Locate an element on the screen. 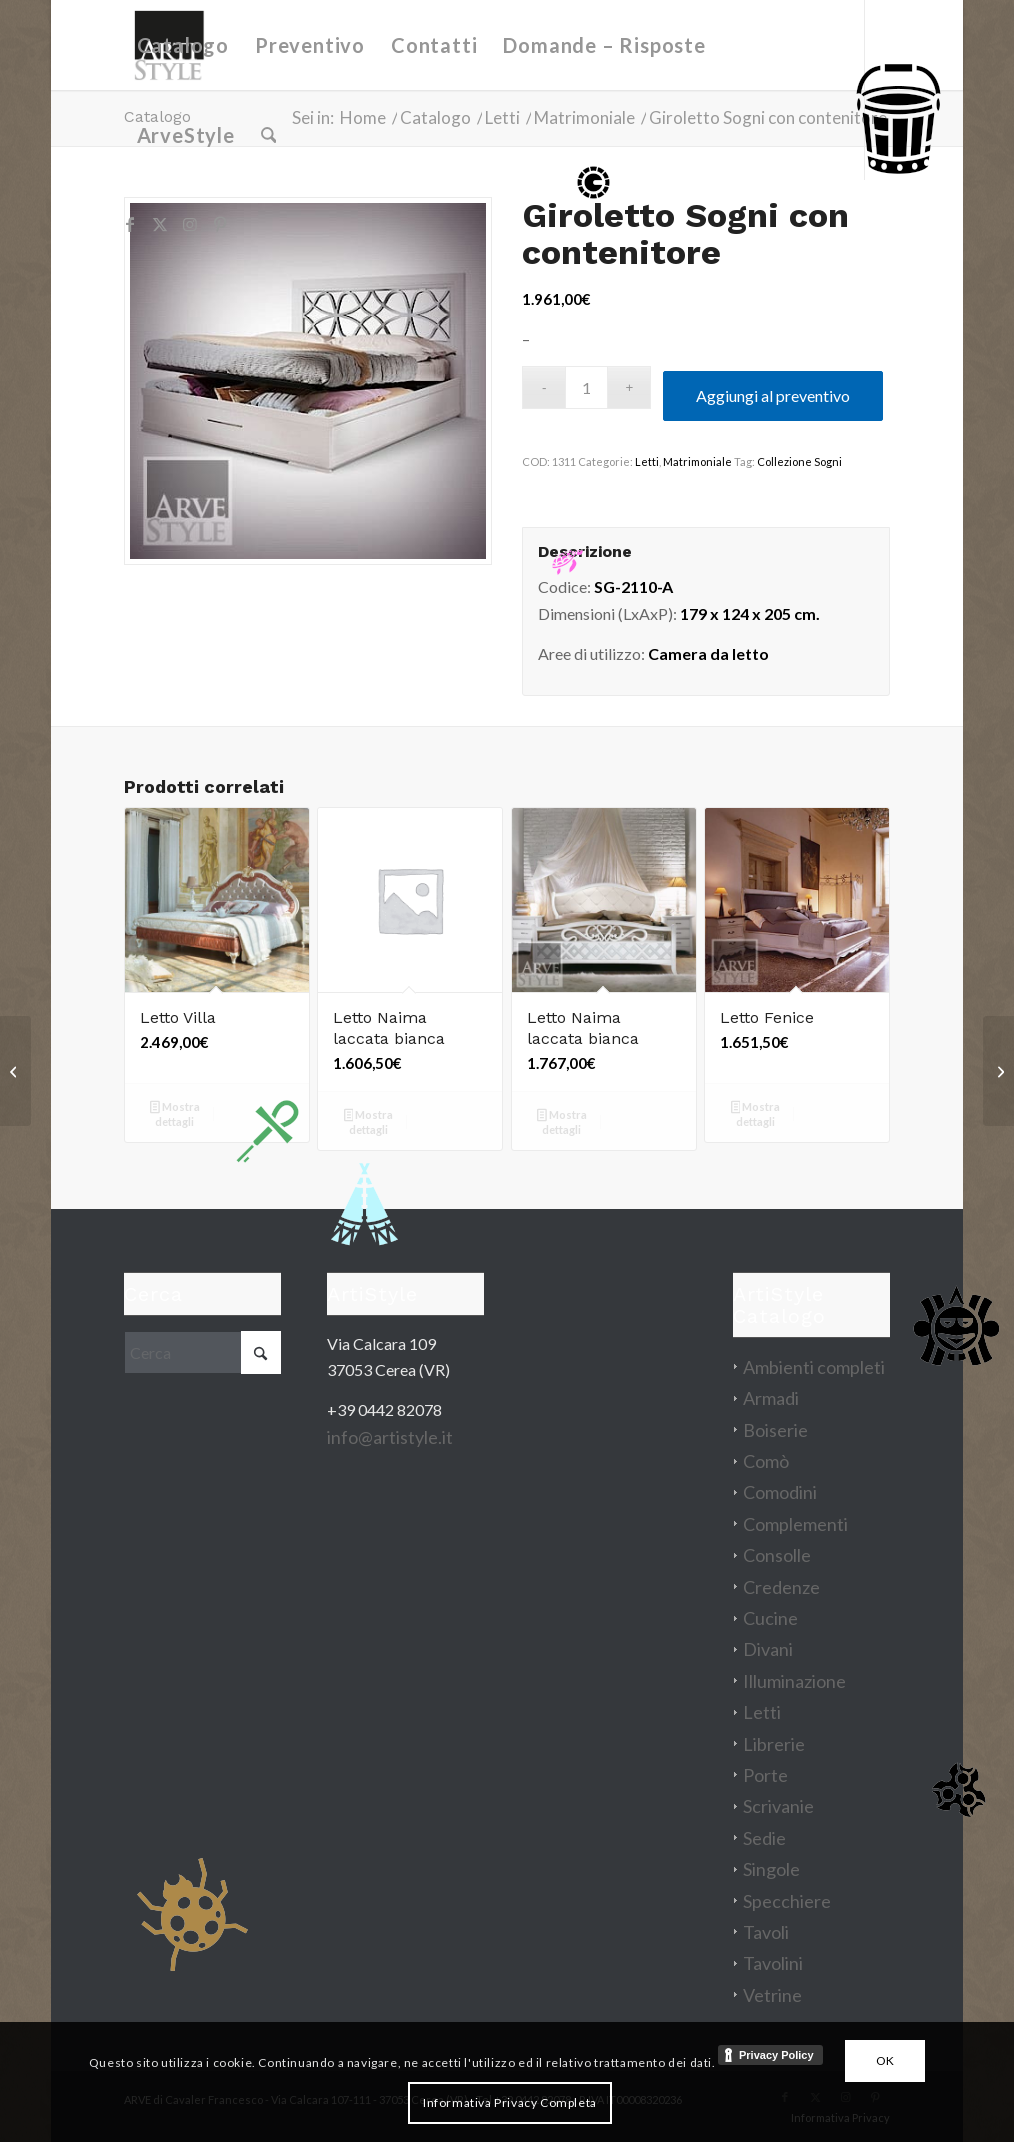 This screenshot has width=1014, height=2142. a throwing star or shuriken weapon in a game inventory is located at coordinates (958, 1789).